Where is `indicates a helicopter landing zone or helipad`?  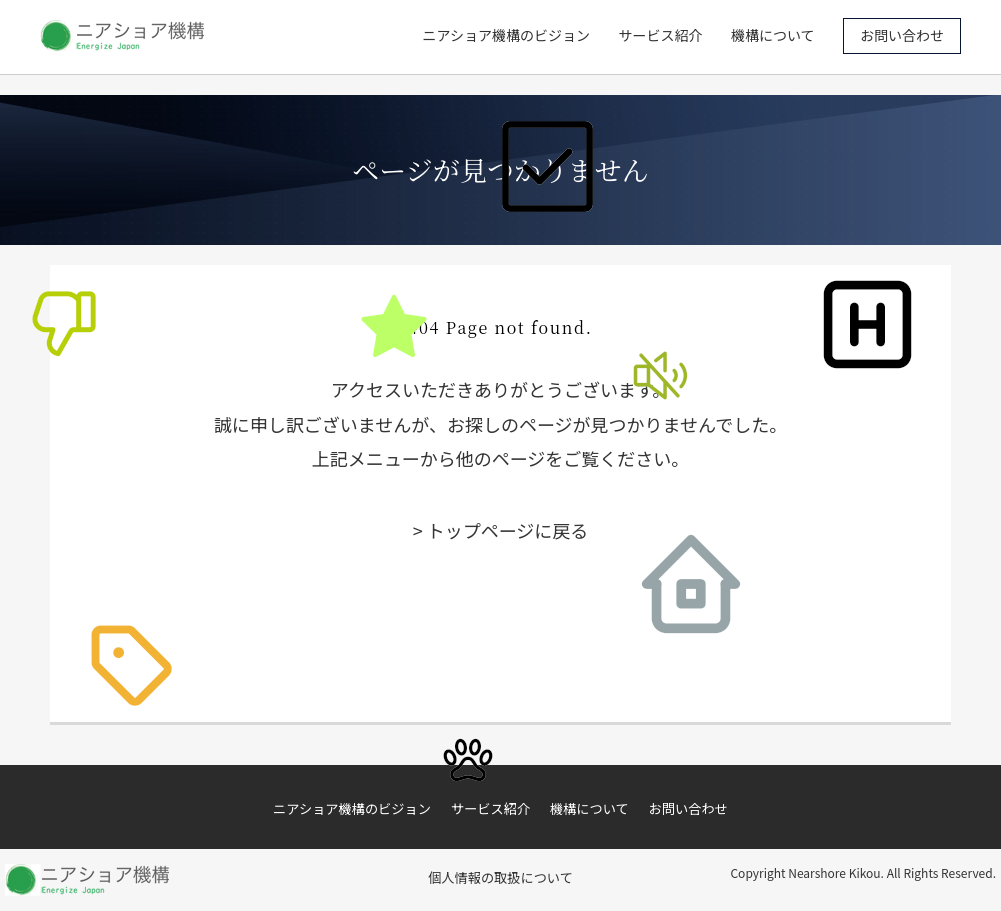
indicates a helicopter landing zone or helipad is located at coordinates (867, 324).